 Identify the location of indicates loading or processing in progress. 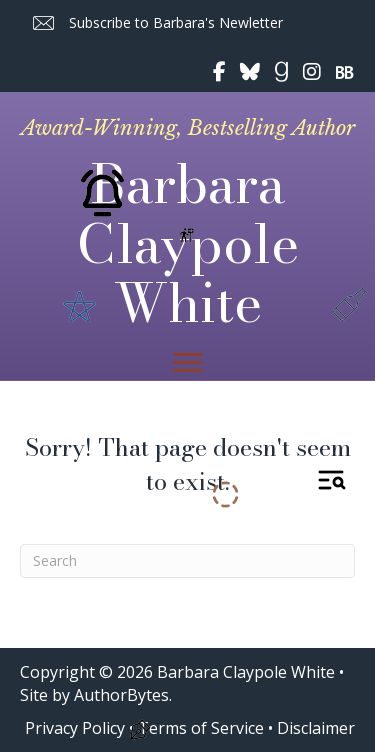
(225, 494).